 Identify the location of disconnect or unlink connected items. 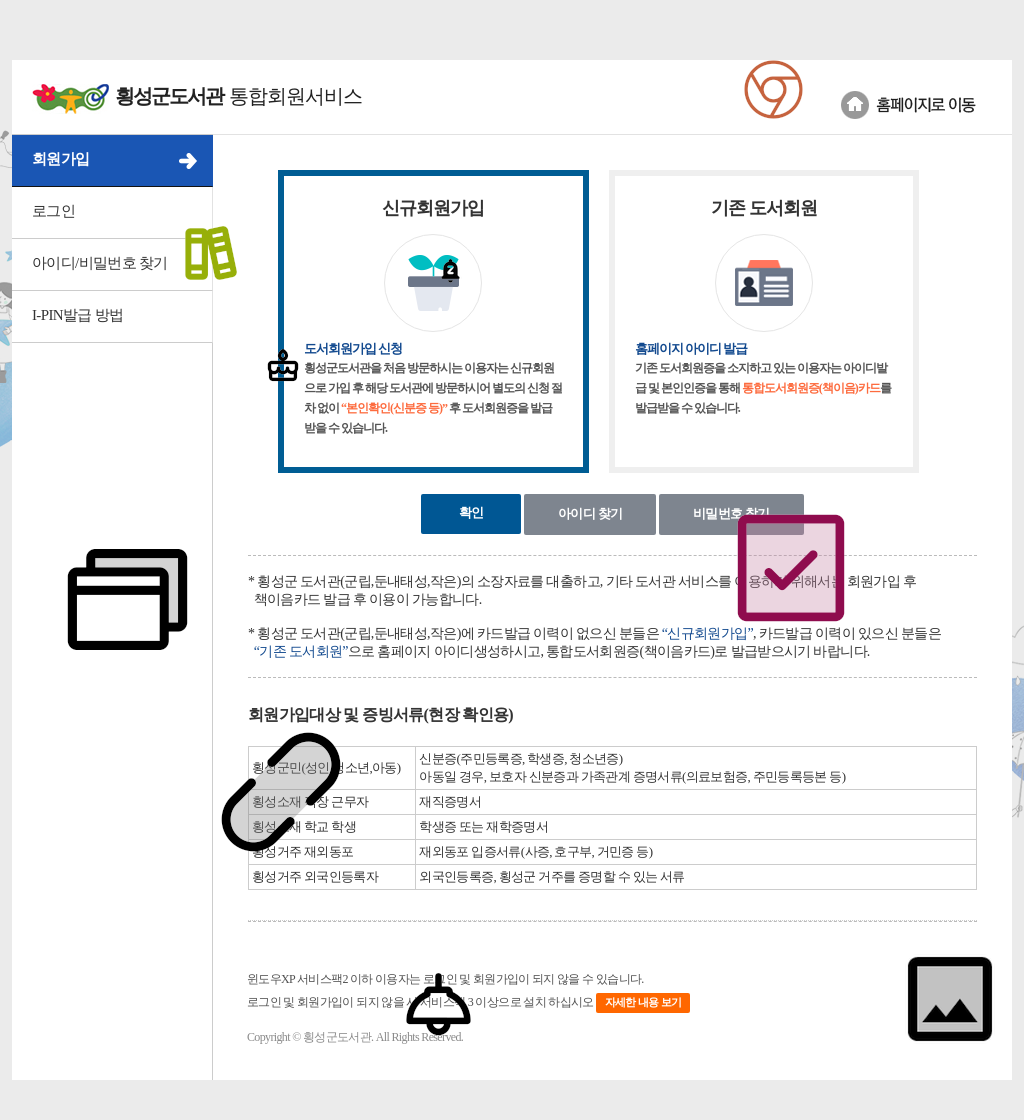
(281, 792).